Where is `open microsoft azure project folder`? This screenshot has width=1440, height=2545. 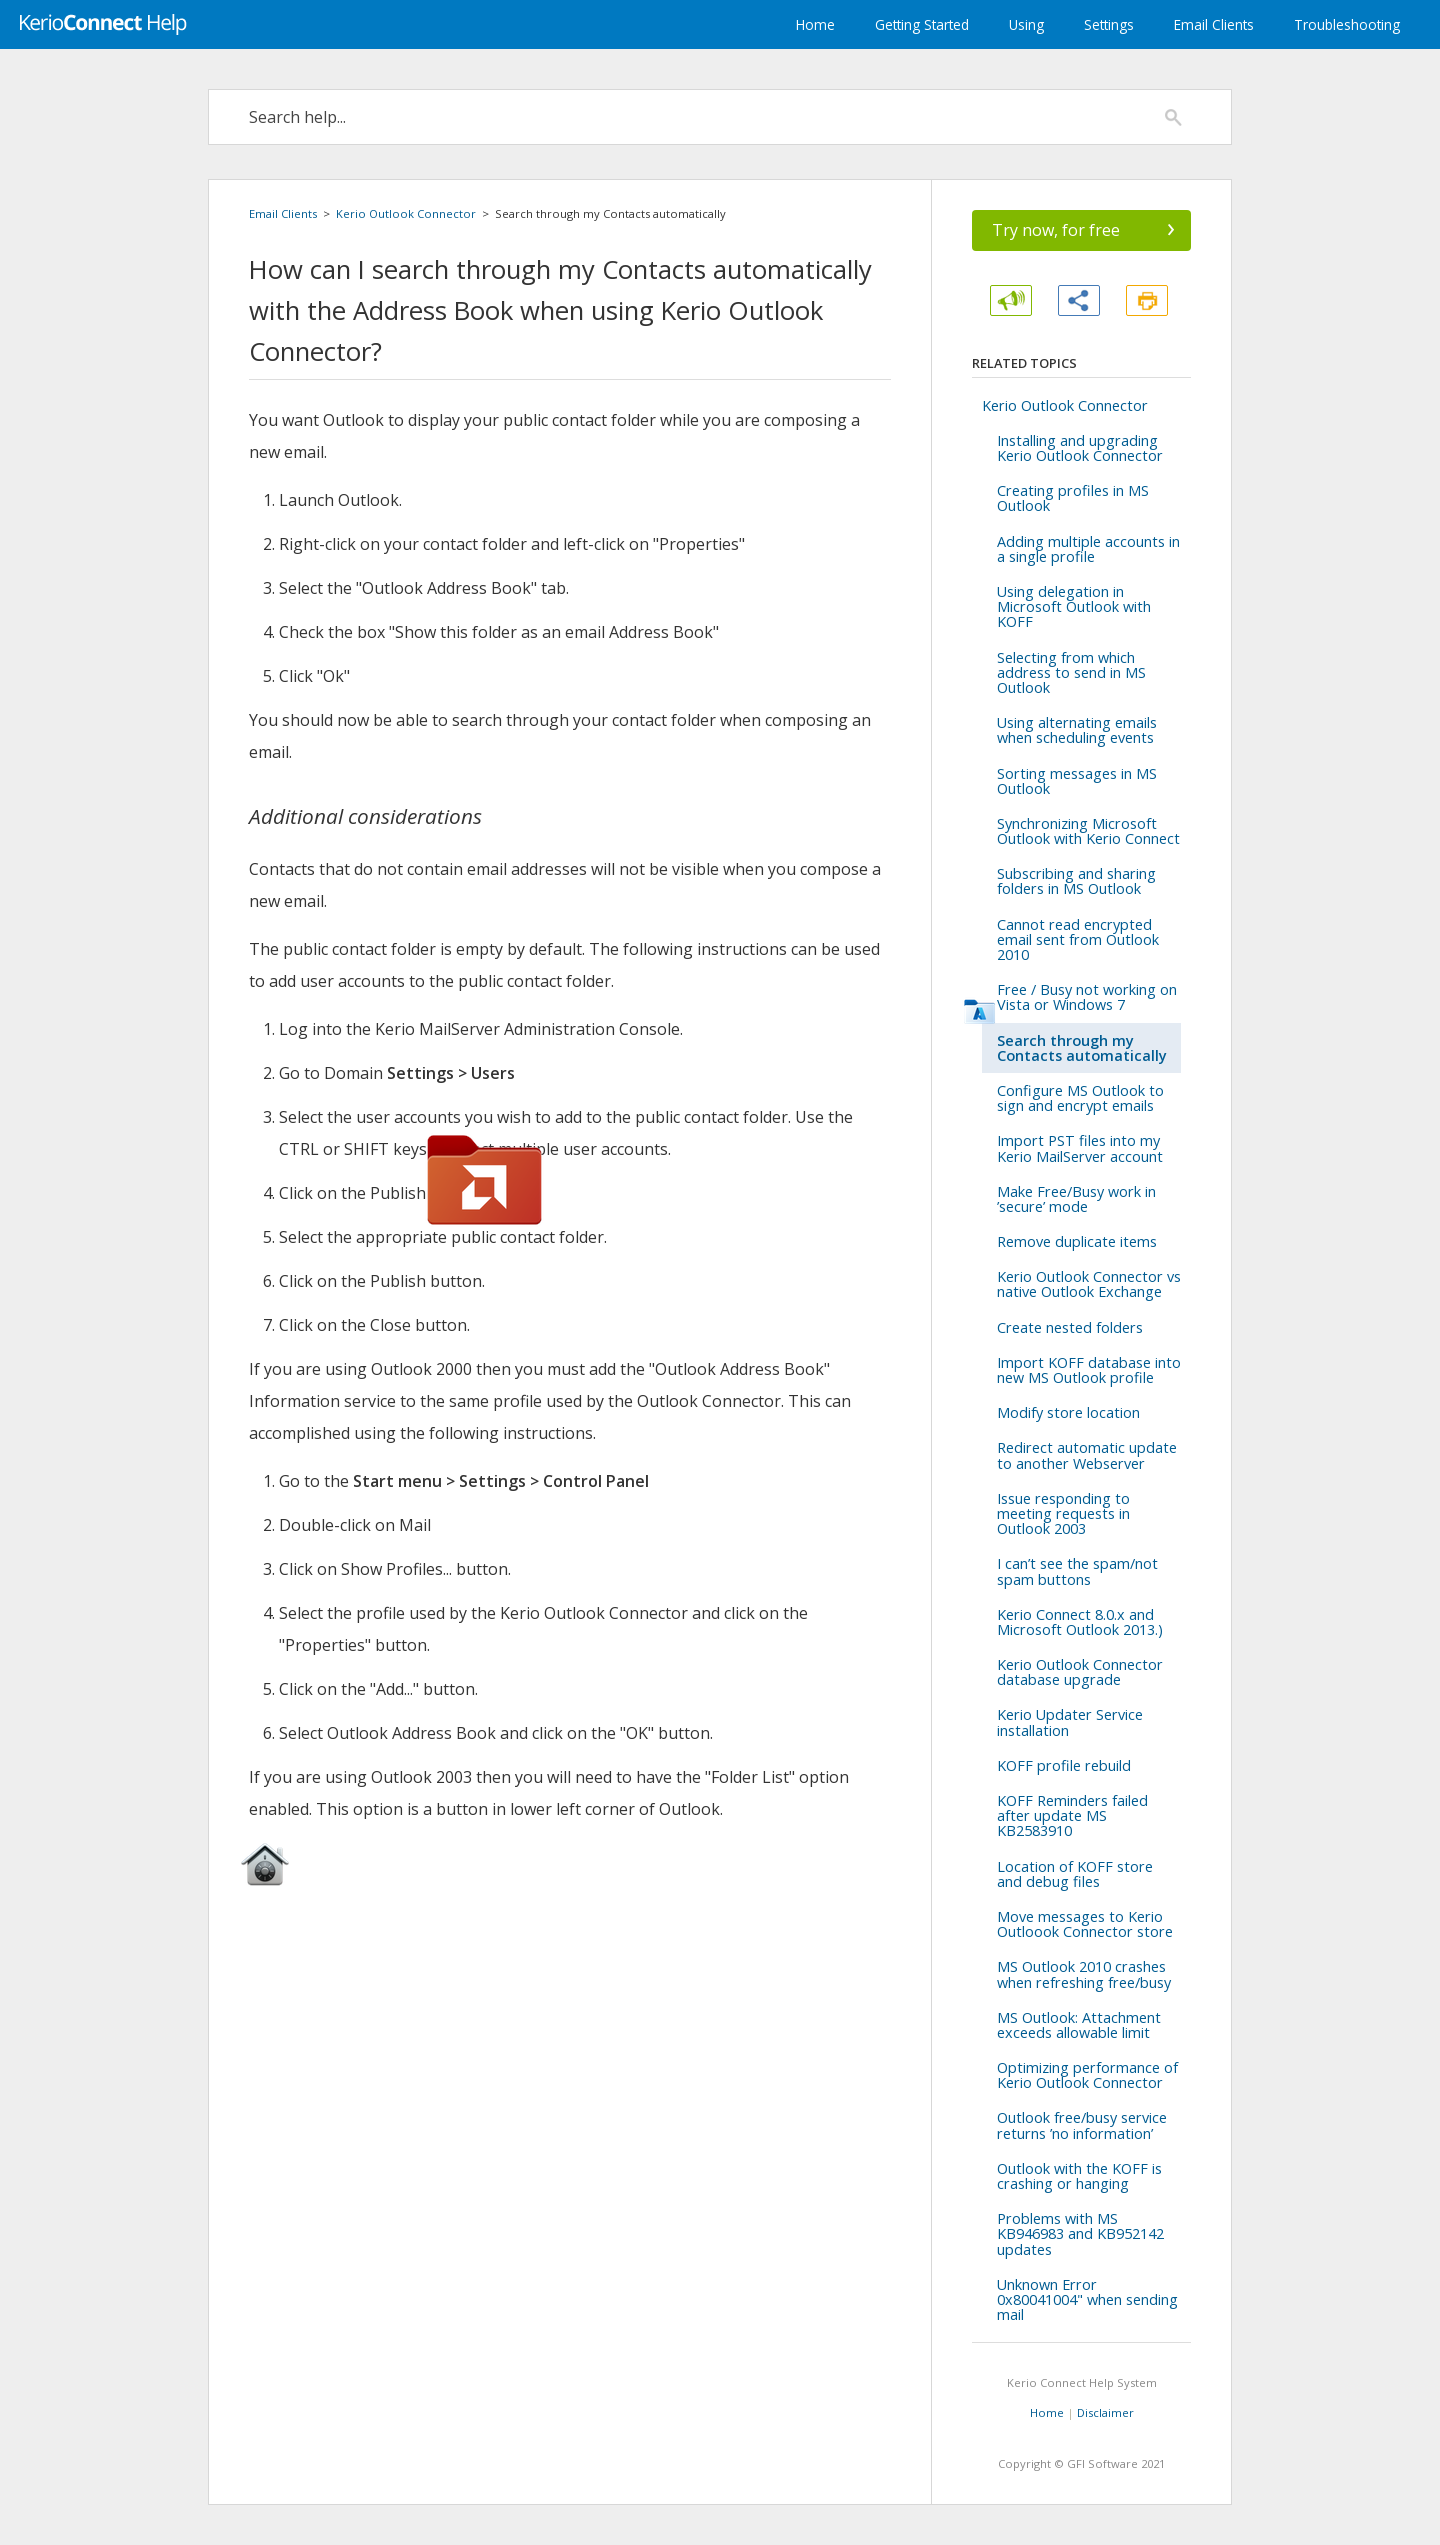
open microsoft azure project folder is located at coordinates (979, 1012).